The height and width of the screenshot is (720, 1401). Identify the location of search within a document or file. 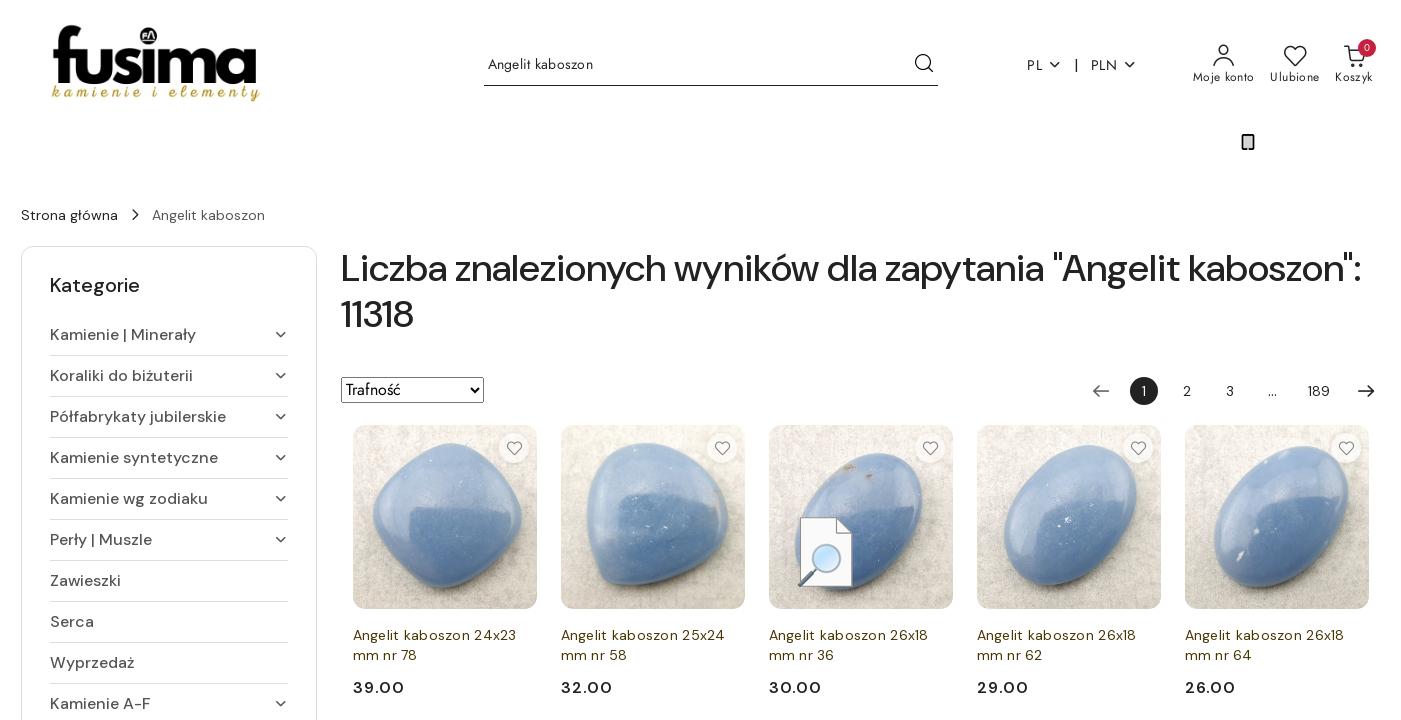
(826, 552).